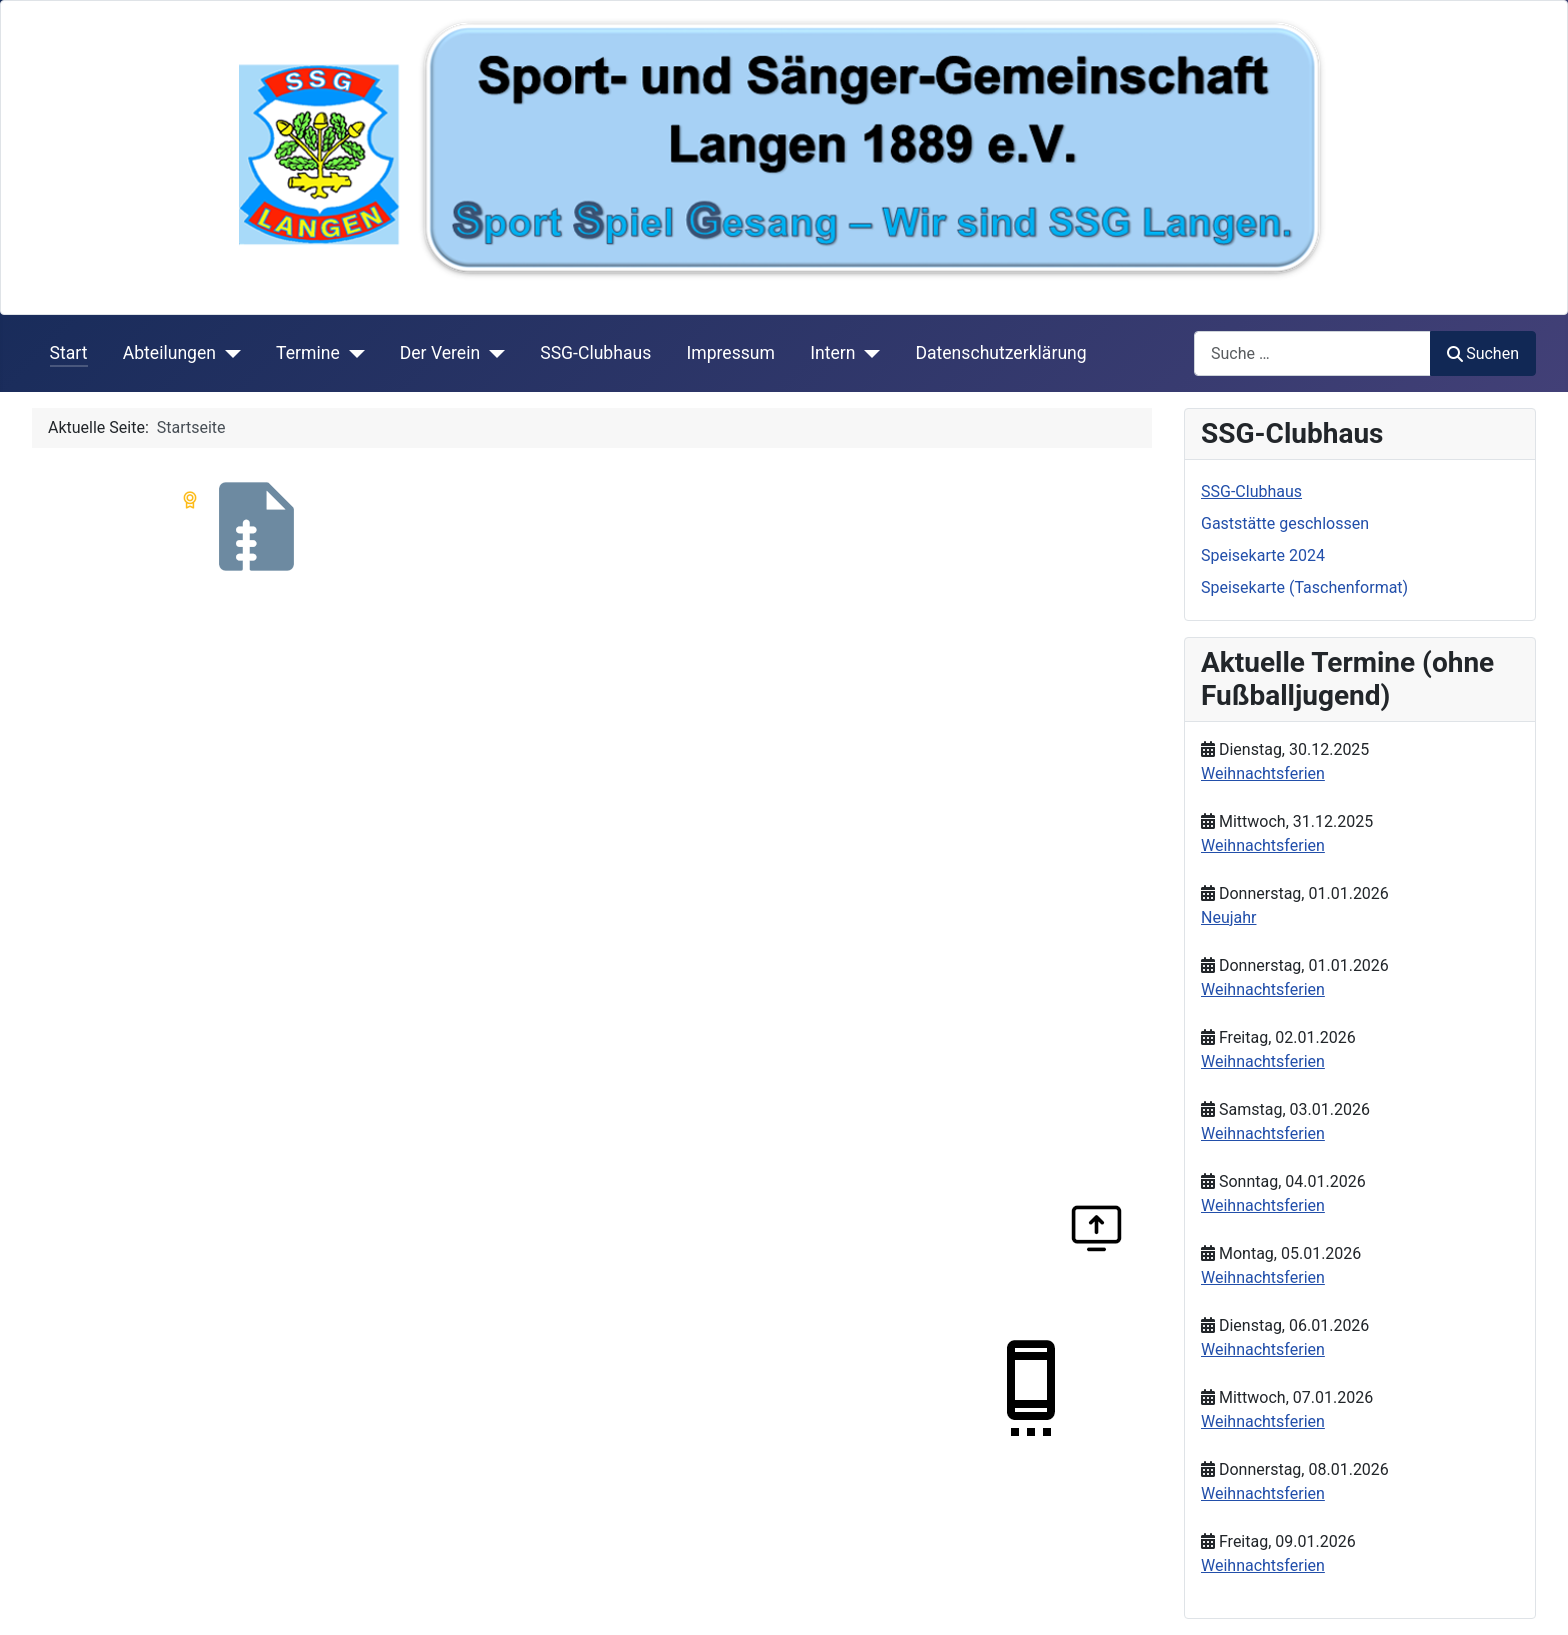 This screenshot has height=1635, width=1568. I want to click on view achievements or awards, so click(190, 500).